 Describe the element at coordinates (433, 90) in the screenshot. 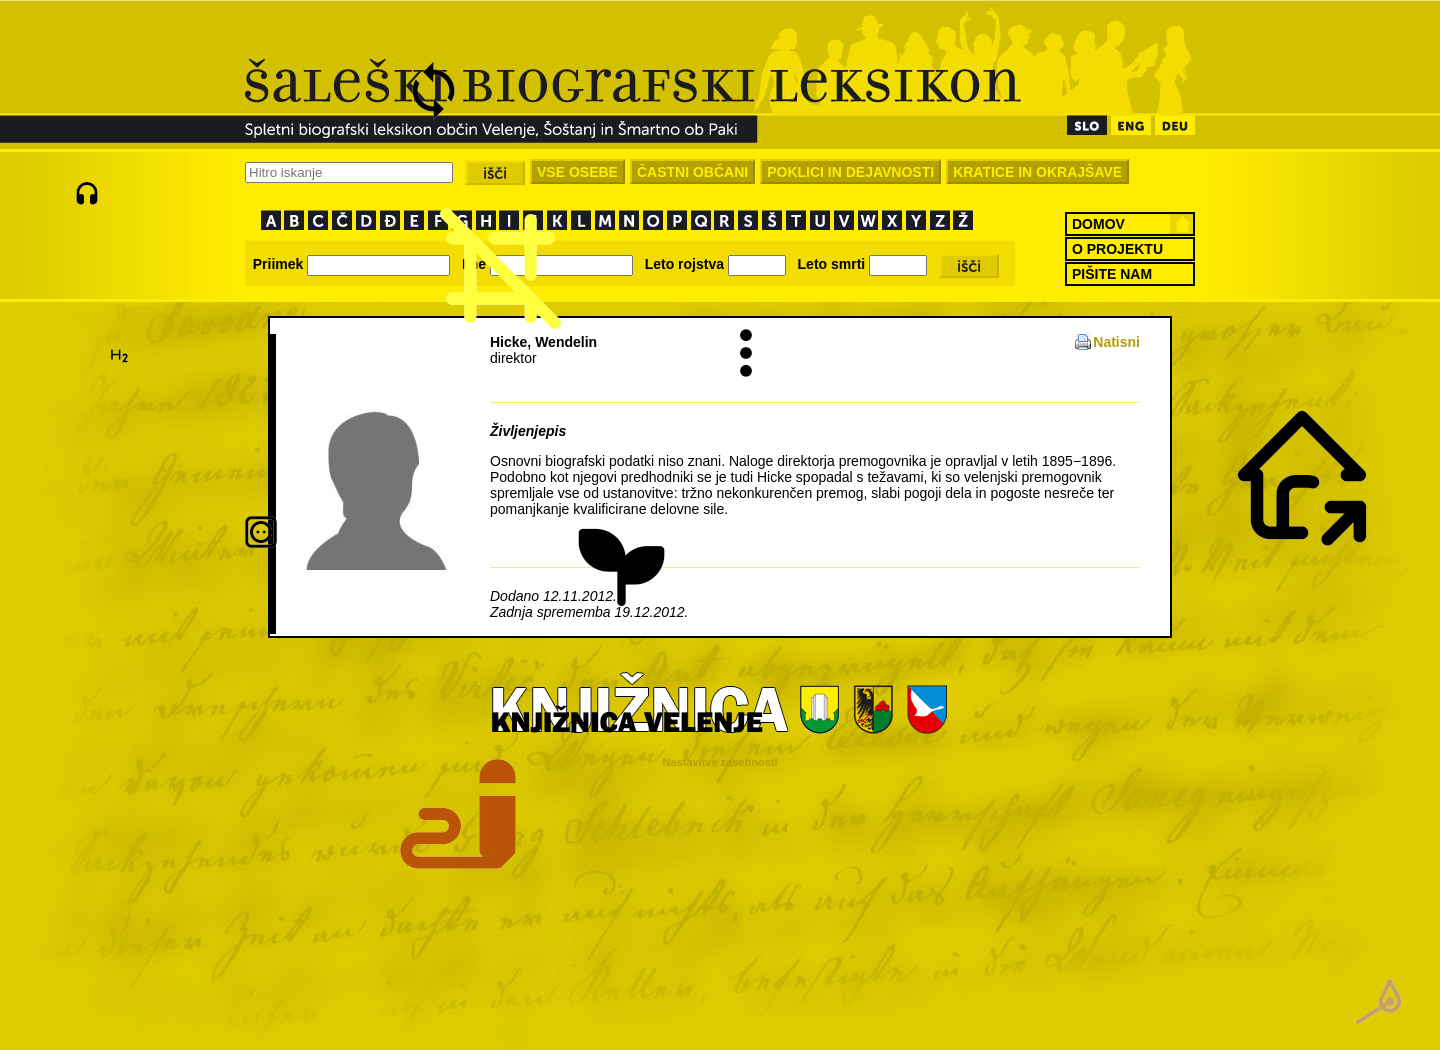

I see `sync data with server or cloud` at that location.